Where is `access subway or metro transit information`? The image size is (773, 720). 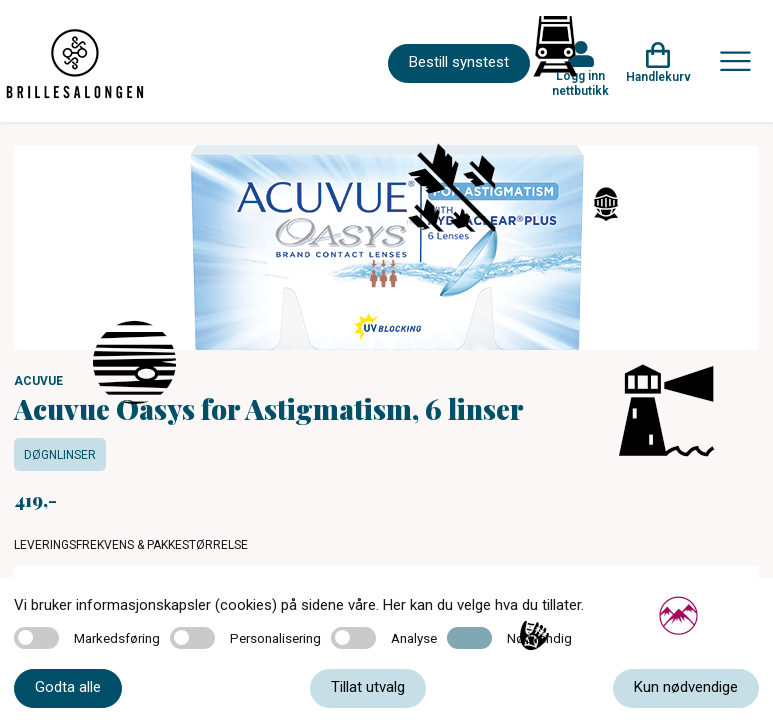
access subway or metro transit information is located at coordinates (555, 45).